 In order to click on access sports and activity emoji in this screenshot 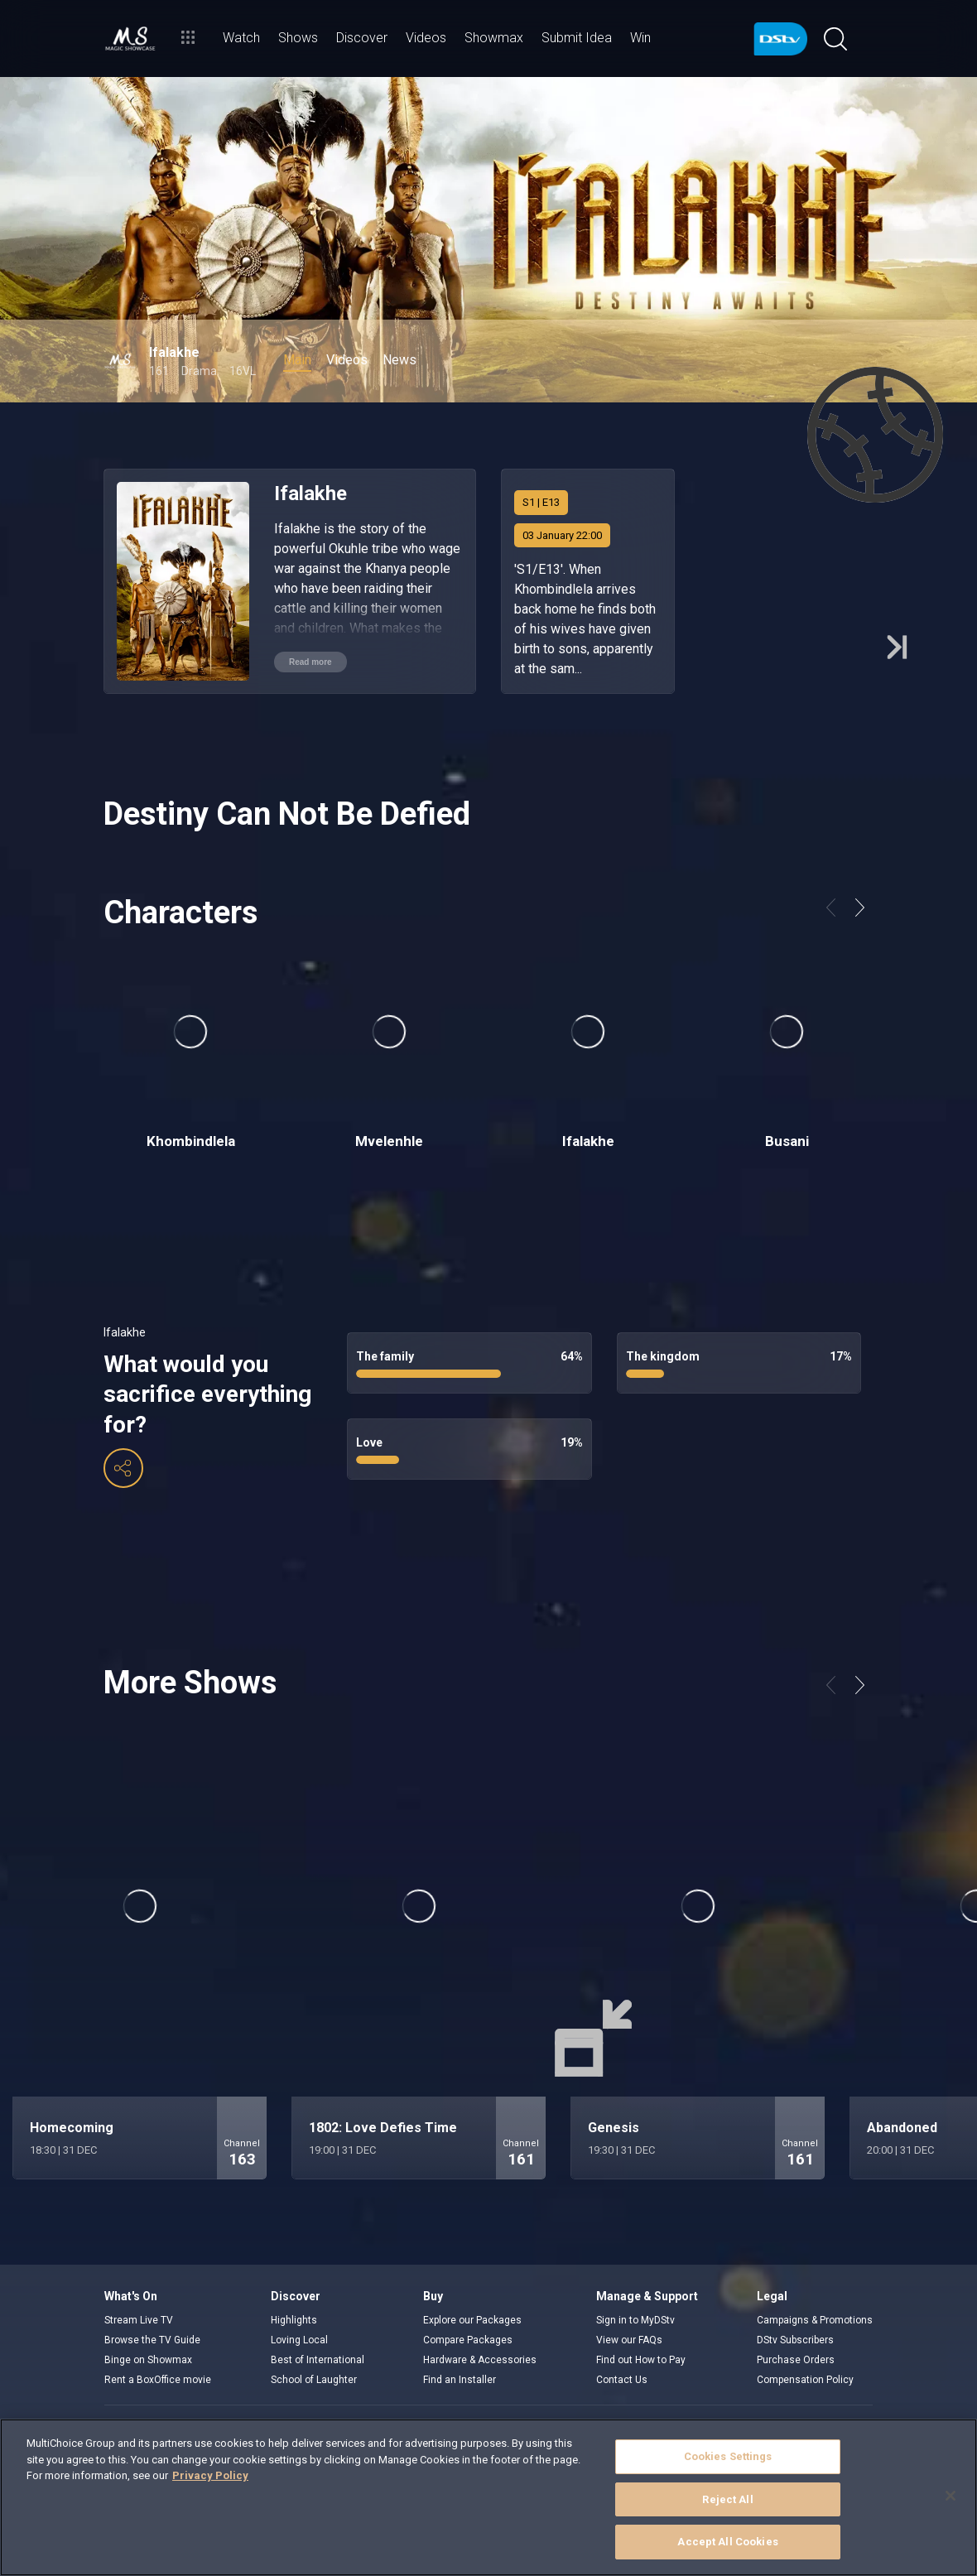, I will do `click(875, 435)`.